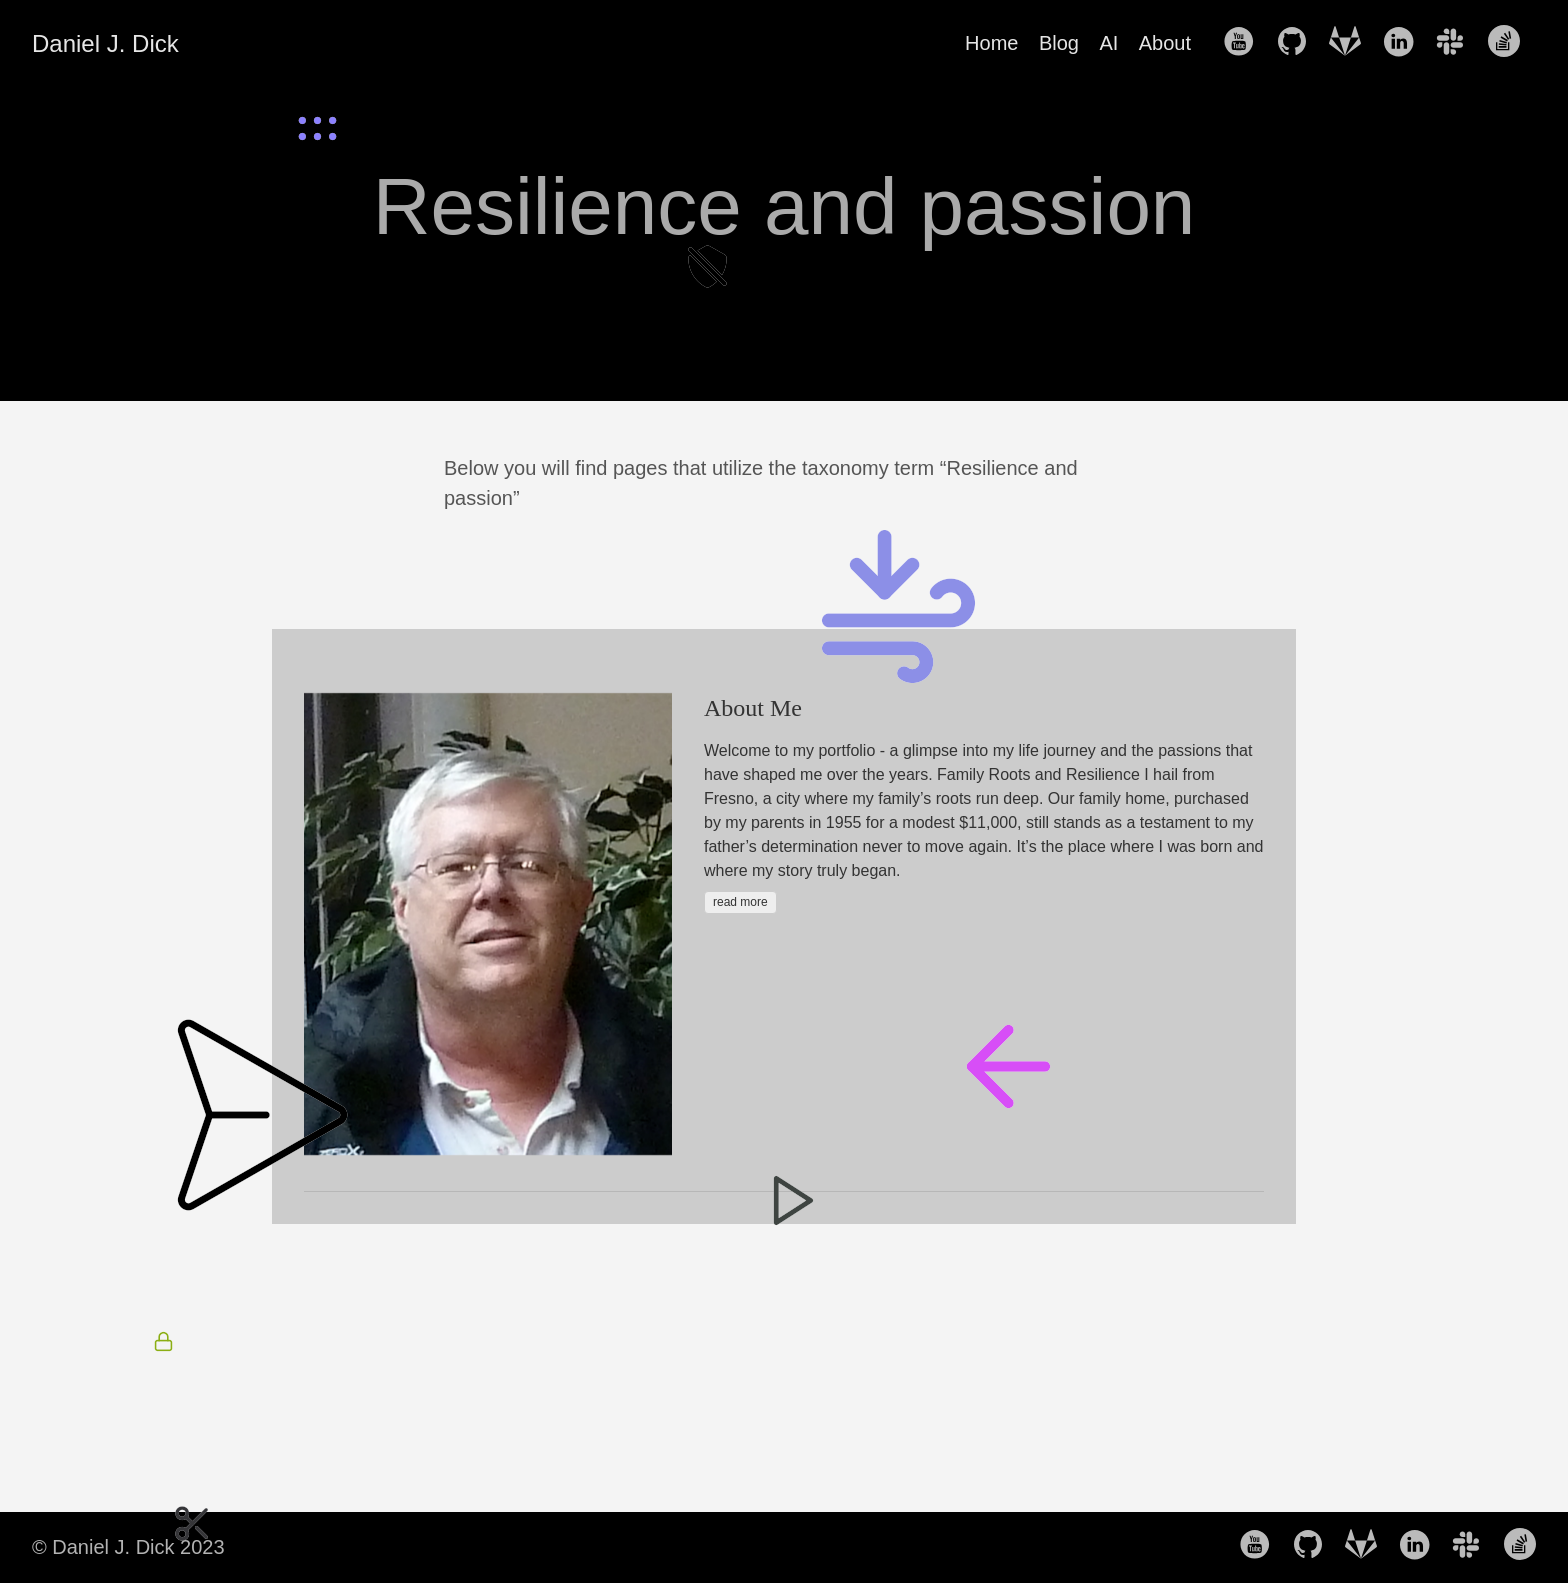 The height and width of the screenshot is (1583, 1568). Describe the element at coordinates (252, 1115) in the screenshot. I see `send a message` at that location.